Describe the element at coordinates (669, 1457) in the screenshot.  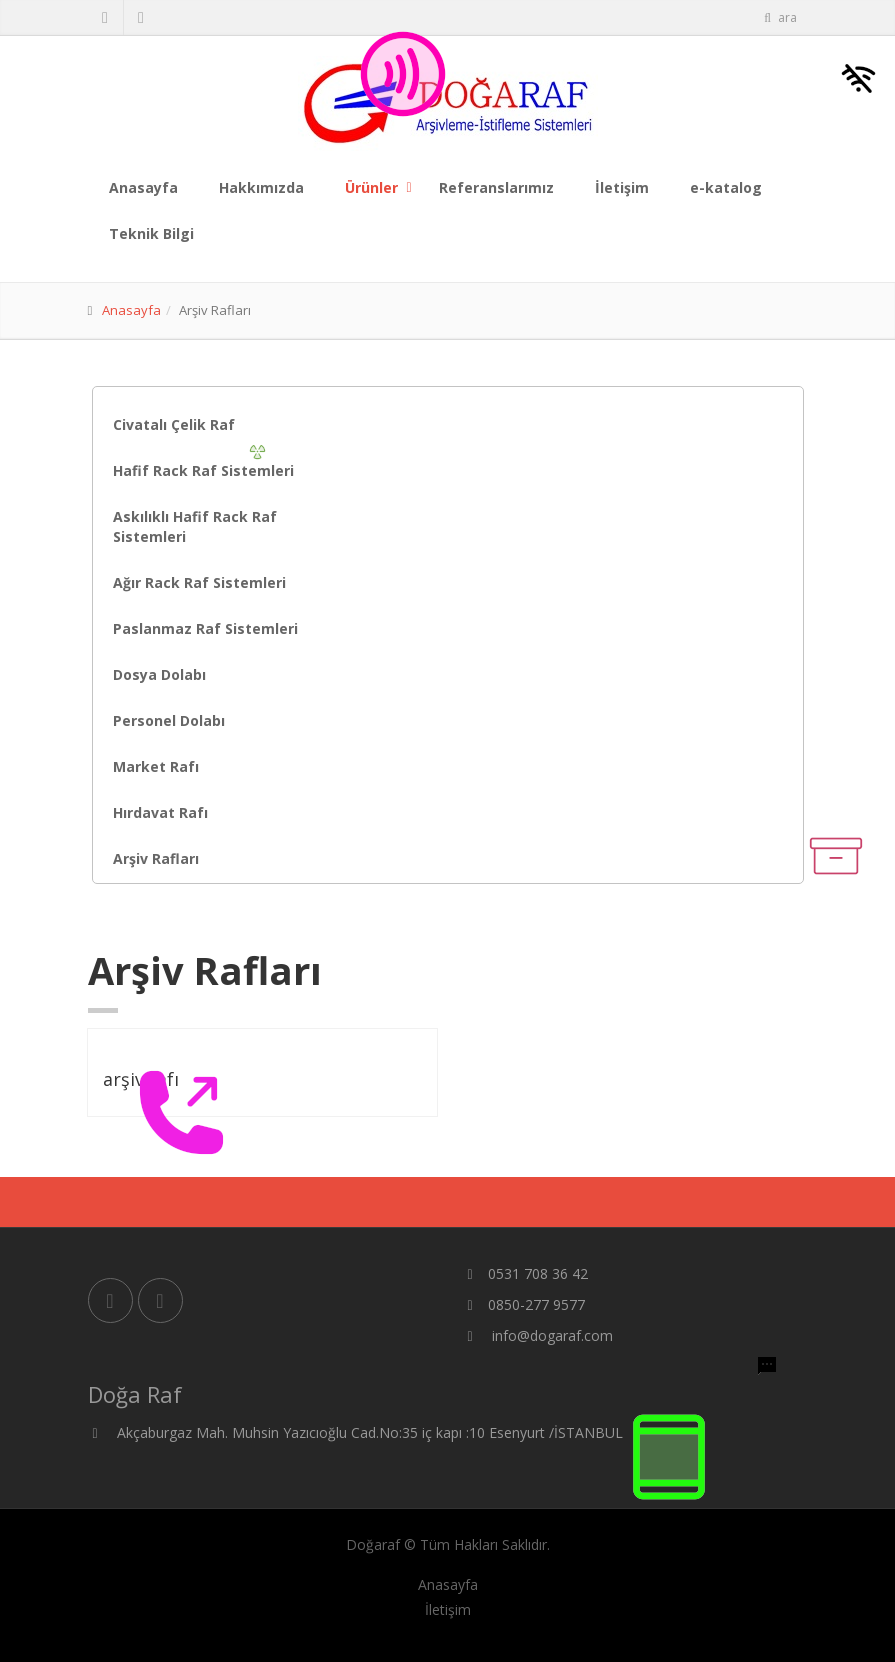
I see `switch to tablet view or layout` at that location.